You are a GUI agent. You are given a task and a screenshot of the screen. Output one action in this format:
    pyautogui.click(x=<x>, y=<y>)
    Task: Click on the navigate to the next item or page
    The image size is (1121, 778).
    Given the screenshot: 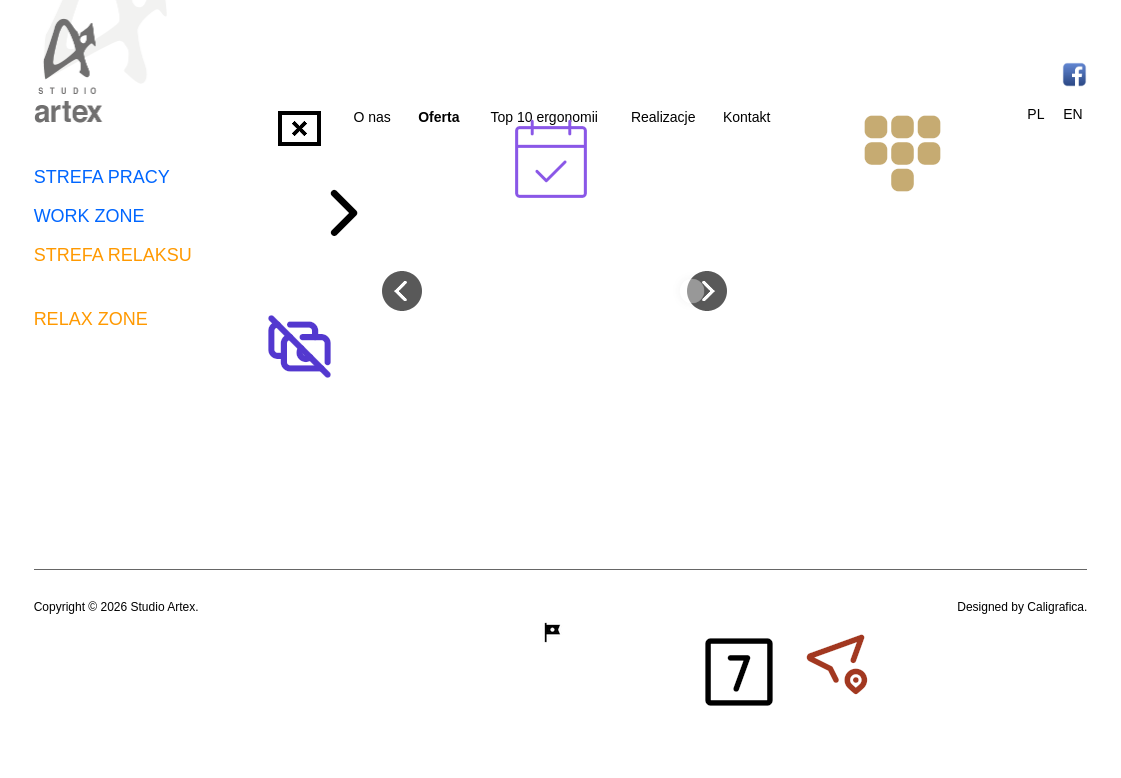 What is the action you would take?
    pyautogui.click(x=340, y=213)
    